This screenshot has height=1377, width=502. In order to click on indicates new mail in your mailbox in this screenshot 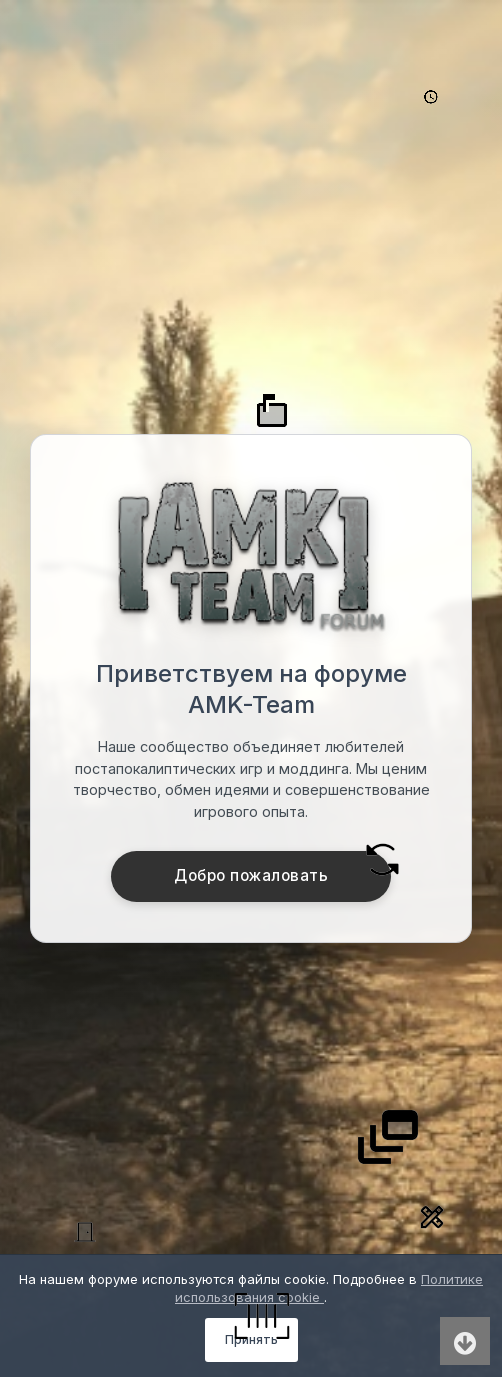, I will do `click(272, 412)`.